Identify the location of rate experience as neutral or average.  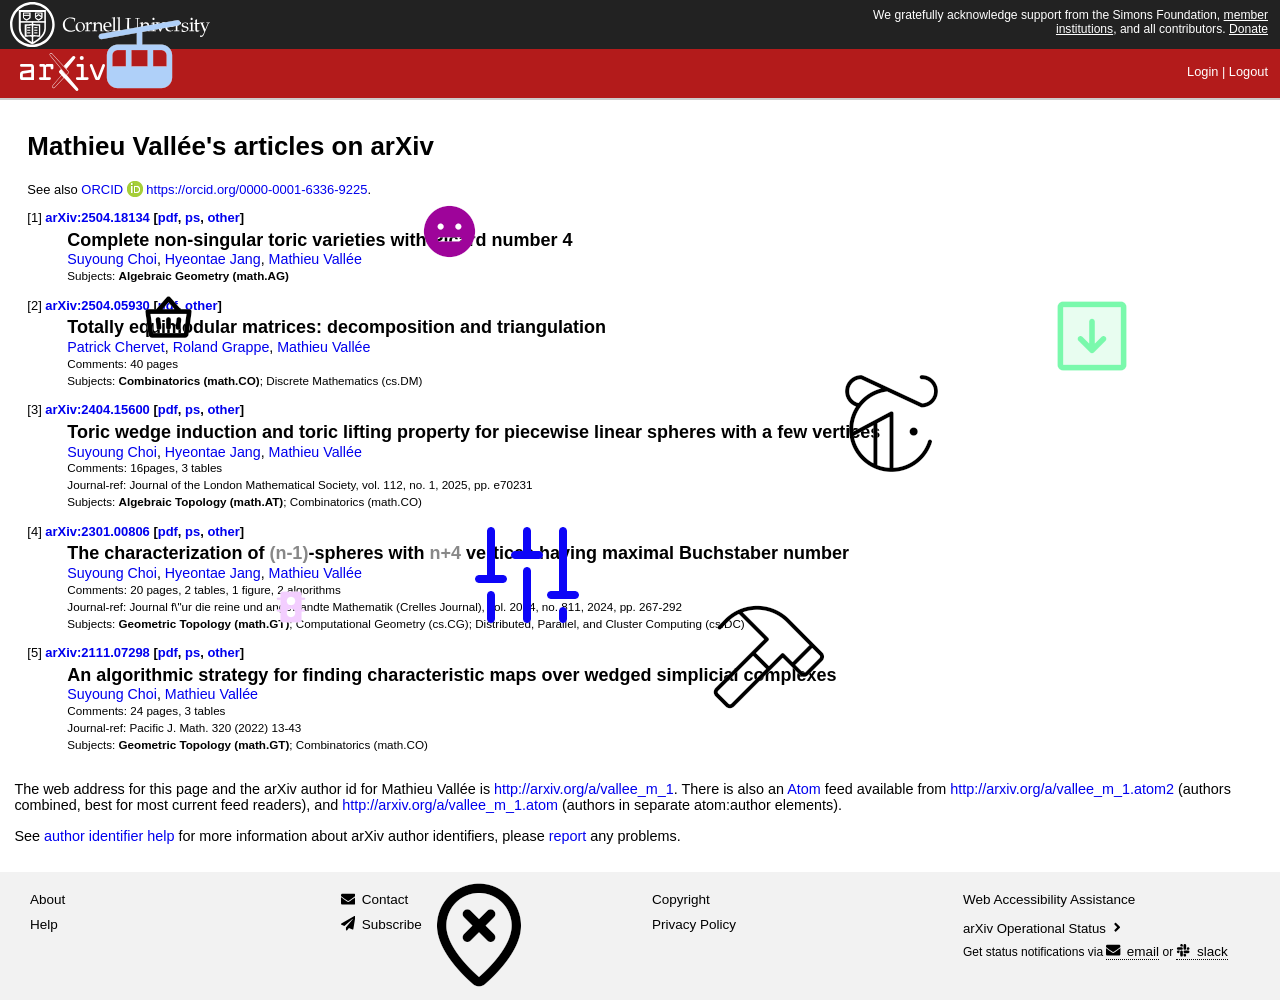
(449, 231).